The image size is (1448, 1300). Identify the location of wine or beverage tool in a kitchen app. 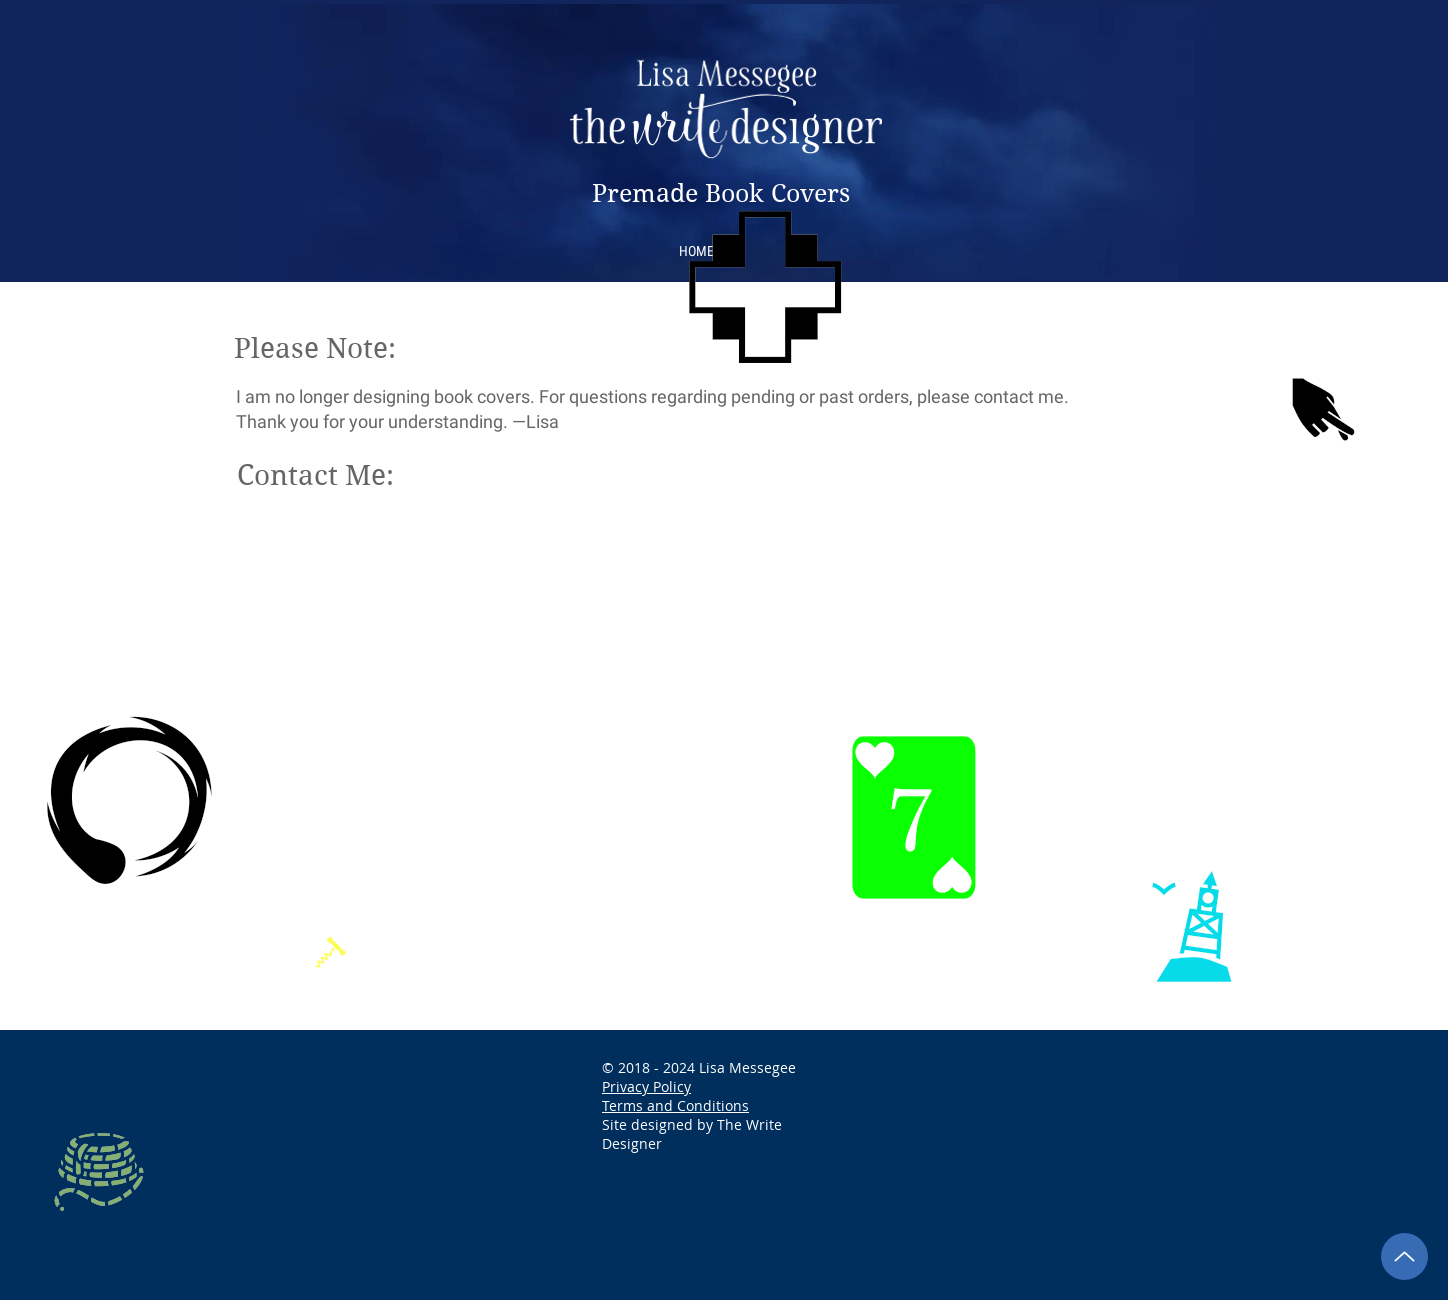
(330, 952).